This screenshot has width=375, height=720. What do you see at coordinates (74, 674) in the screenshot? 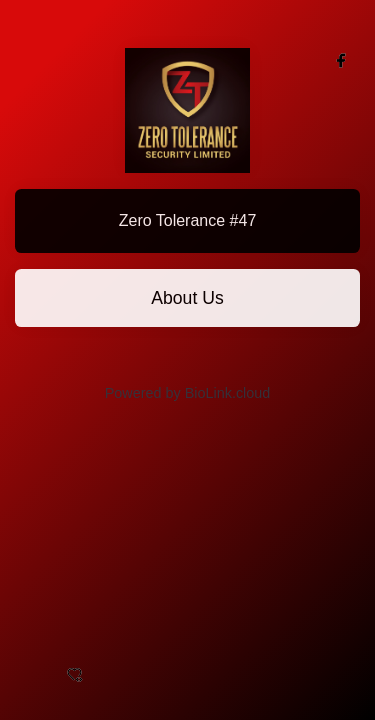
I see `favorite or like a code snippet` at bounding box center [74, 674].